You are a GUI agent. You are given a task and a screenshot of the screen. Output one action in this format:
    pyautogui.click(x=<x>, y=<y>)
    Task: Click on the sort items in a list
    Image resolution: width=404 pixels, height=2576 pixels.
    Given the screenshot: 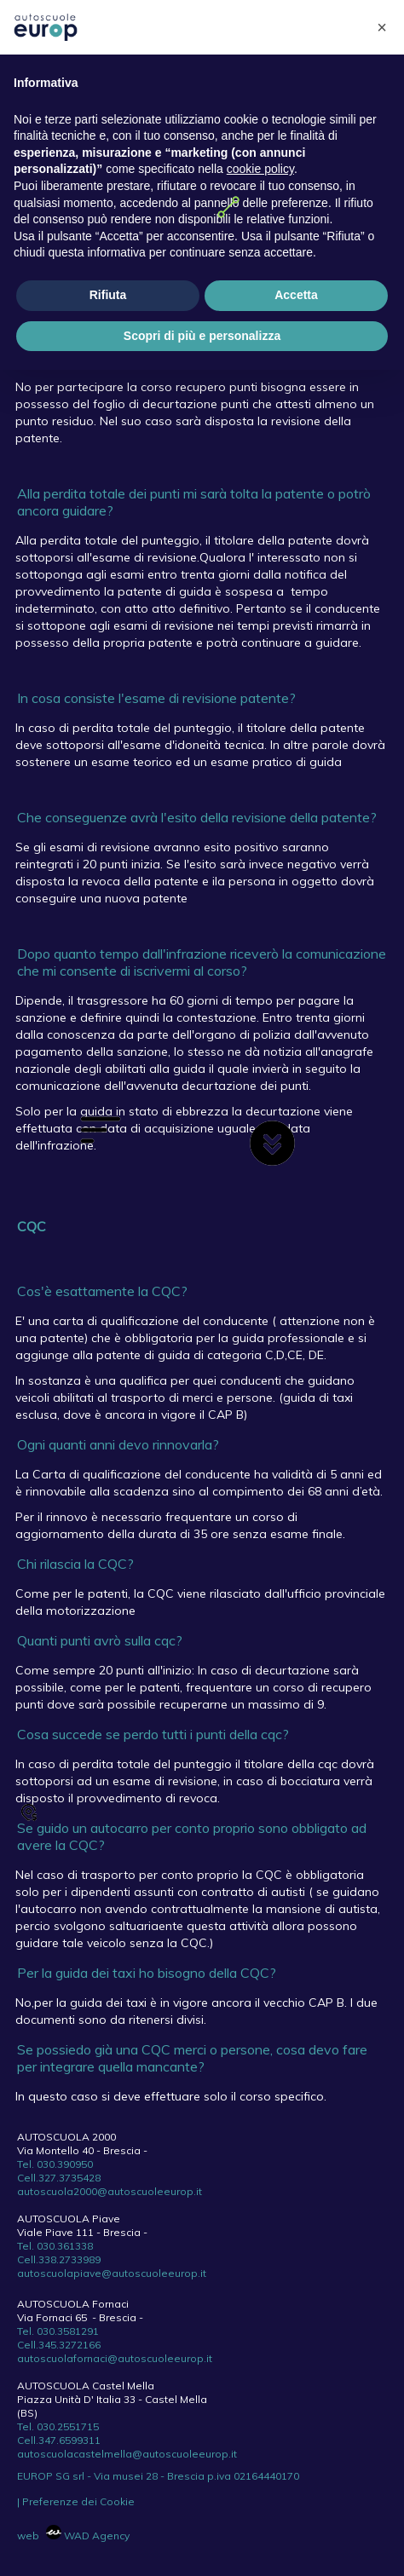 What is the action you would take?
    pyautogui.click(x=101, y=1130)
    